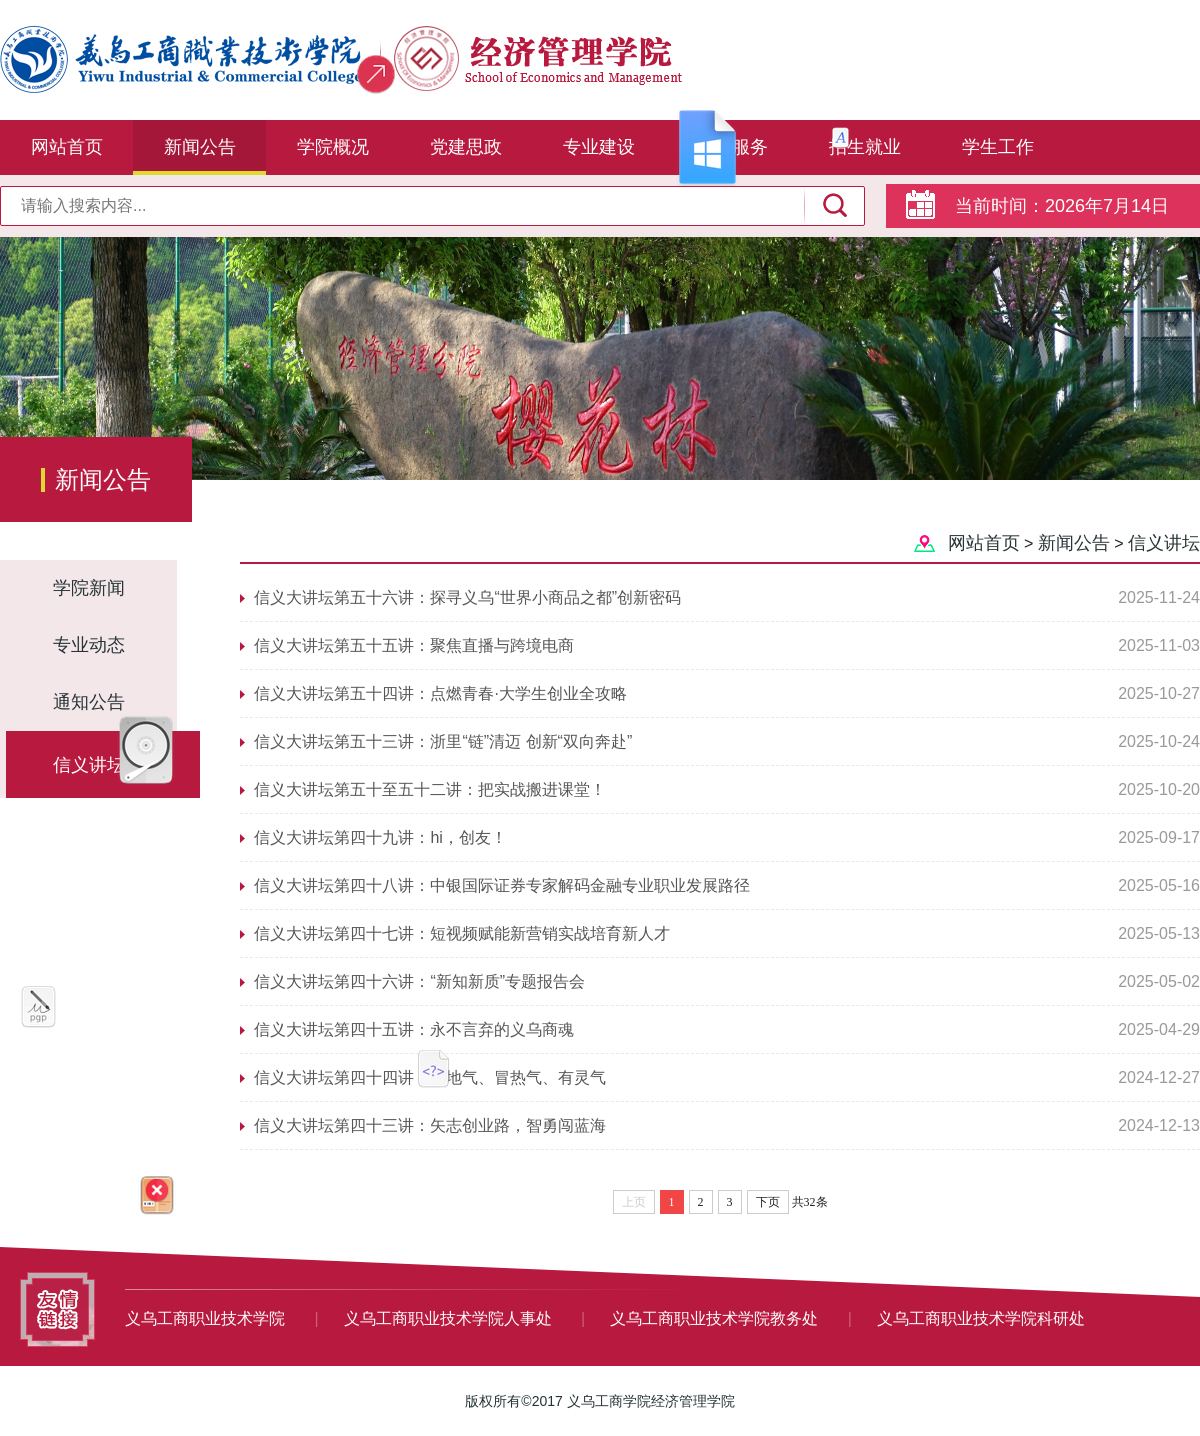 The width and height of the screenshot is (1200, 1436). I want to click on a windows executable file (.exe), so click(707, 148).